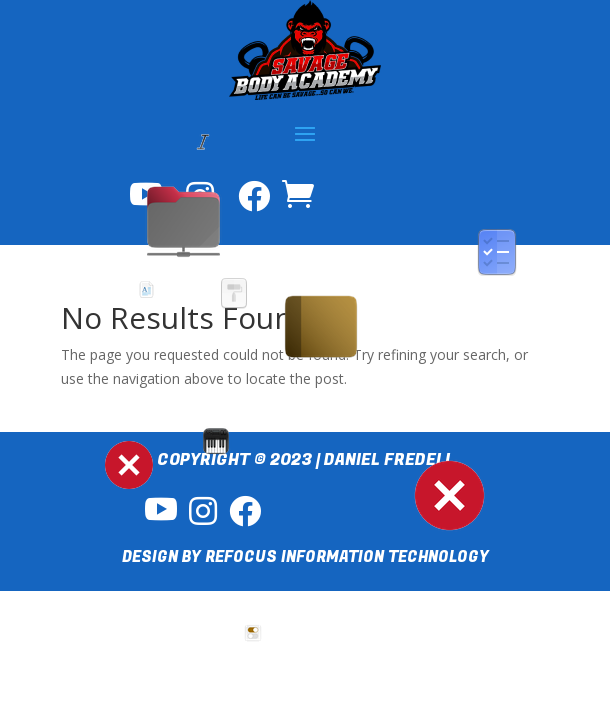 The image size is (610, 720). Describe the element at coordinates (449, 495) in the screenshot. I see `stop or cancel the current action` at that location.